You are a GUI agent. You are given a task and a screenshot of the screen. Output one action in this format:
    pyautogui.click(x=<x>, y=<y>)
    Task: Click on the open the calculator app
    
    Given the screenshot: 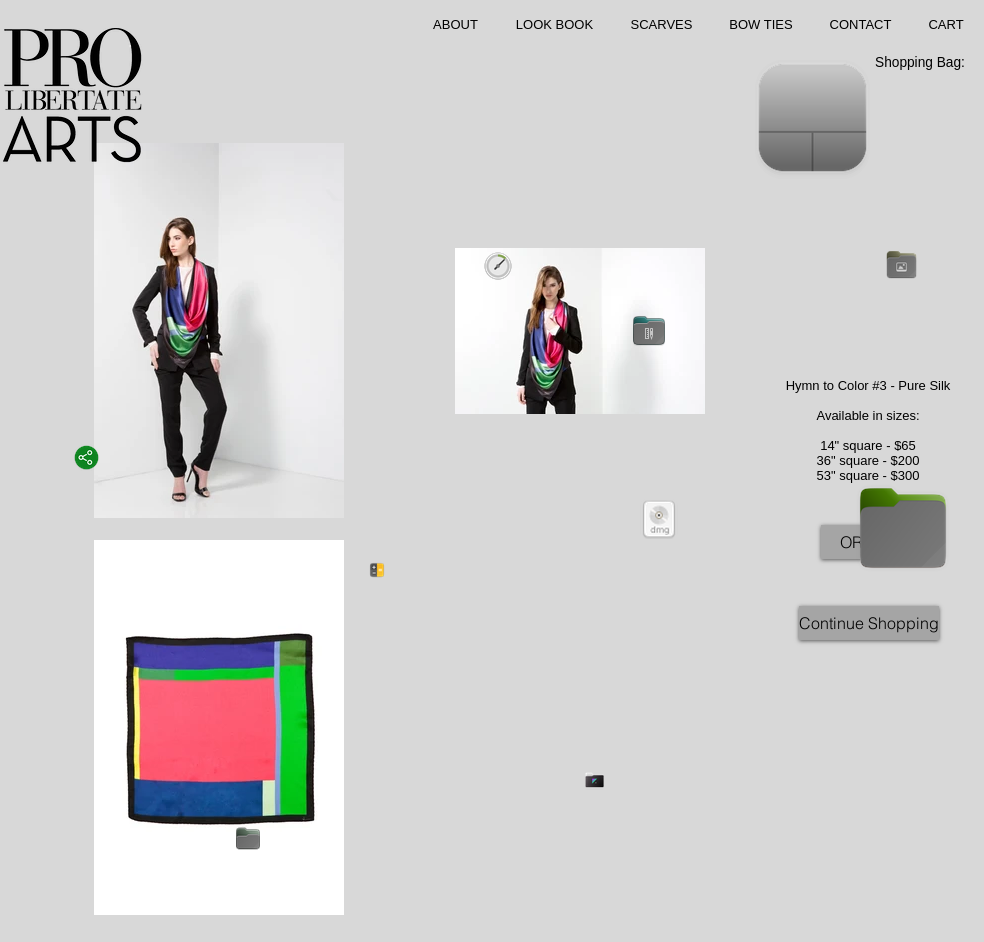 What is the action you would take?
    pyautogui.click(x=377, y=570)
    